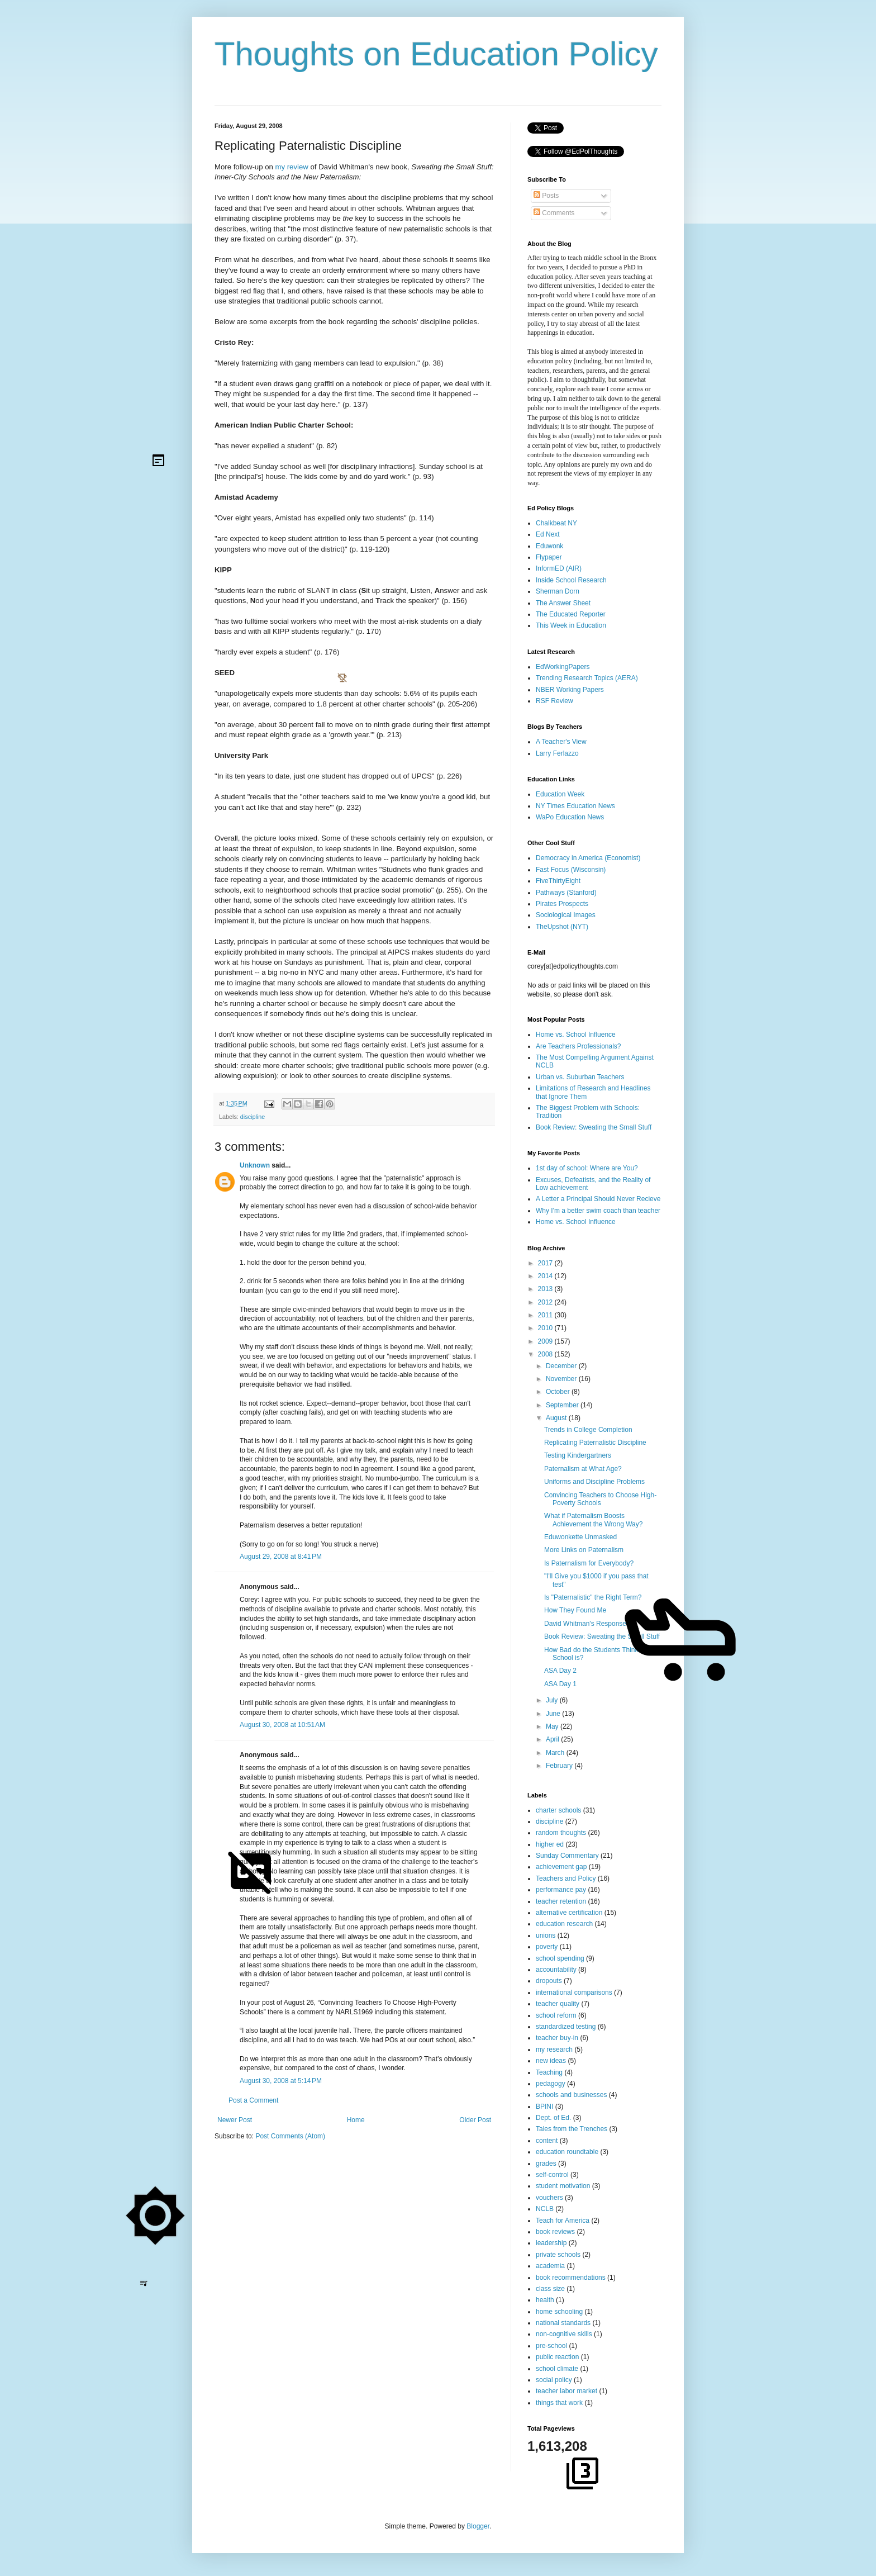 This screenshot has width=876, height=2576. Describe the element at coordinates (155, 2216) in the screenshot. I see `adjust screen brightness` at that location.